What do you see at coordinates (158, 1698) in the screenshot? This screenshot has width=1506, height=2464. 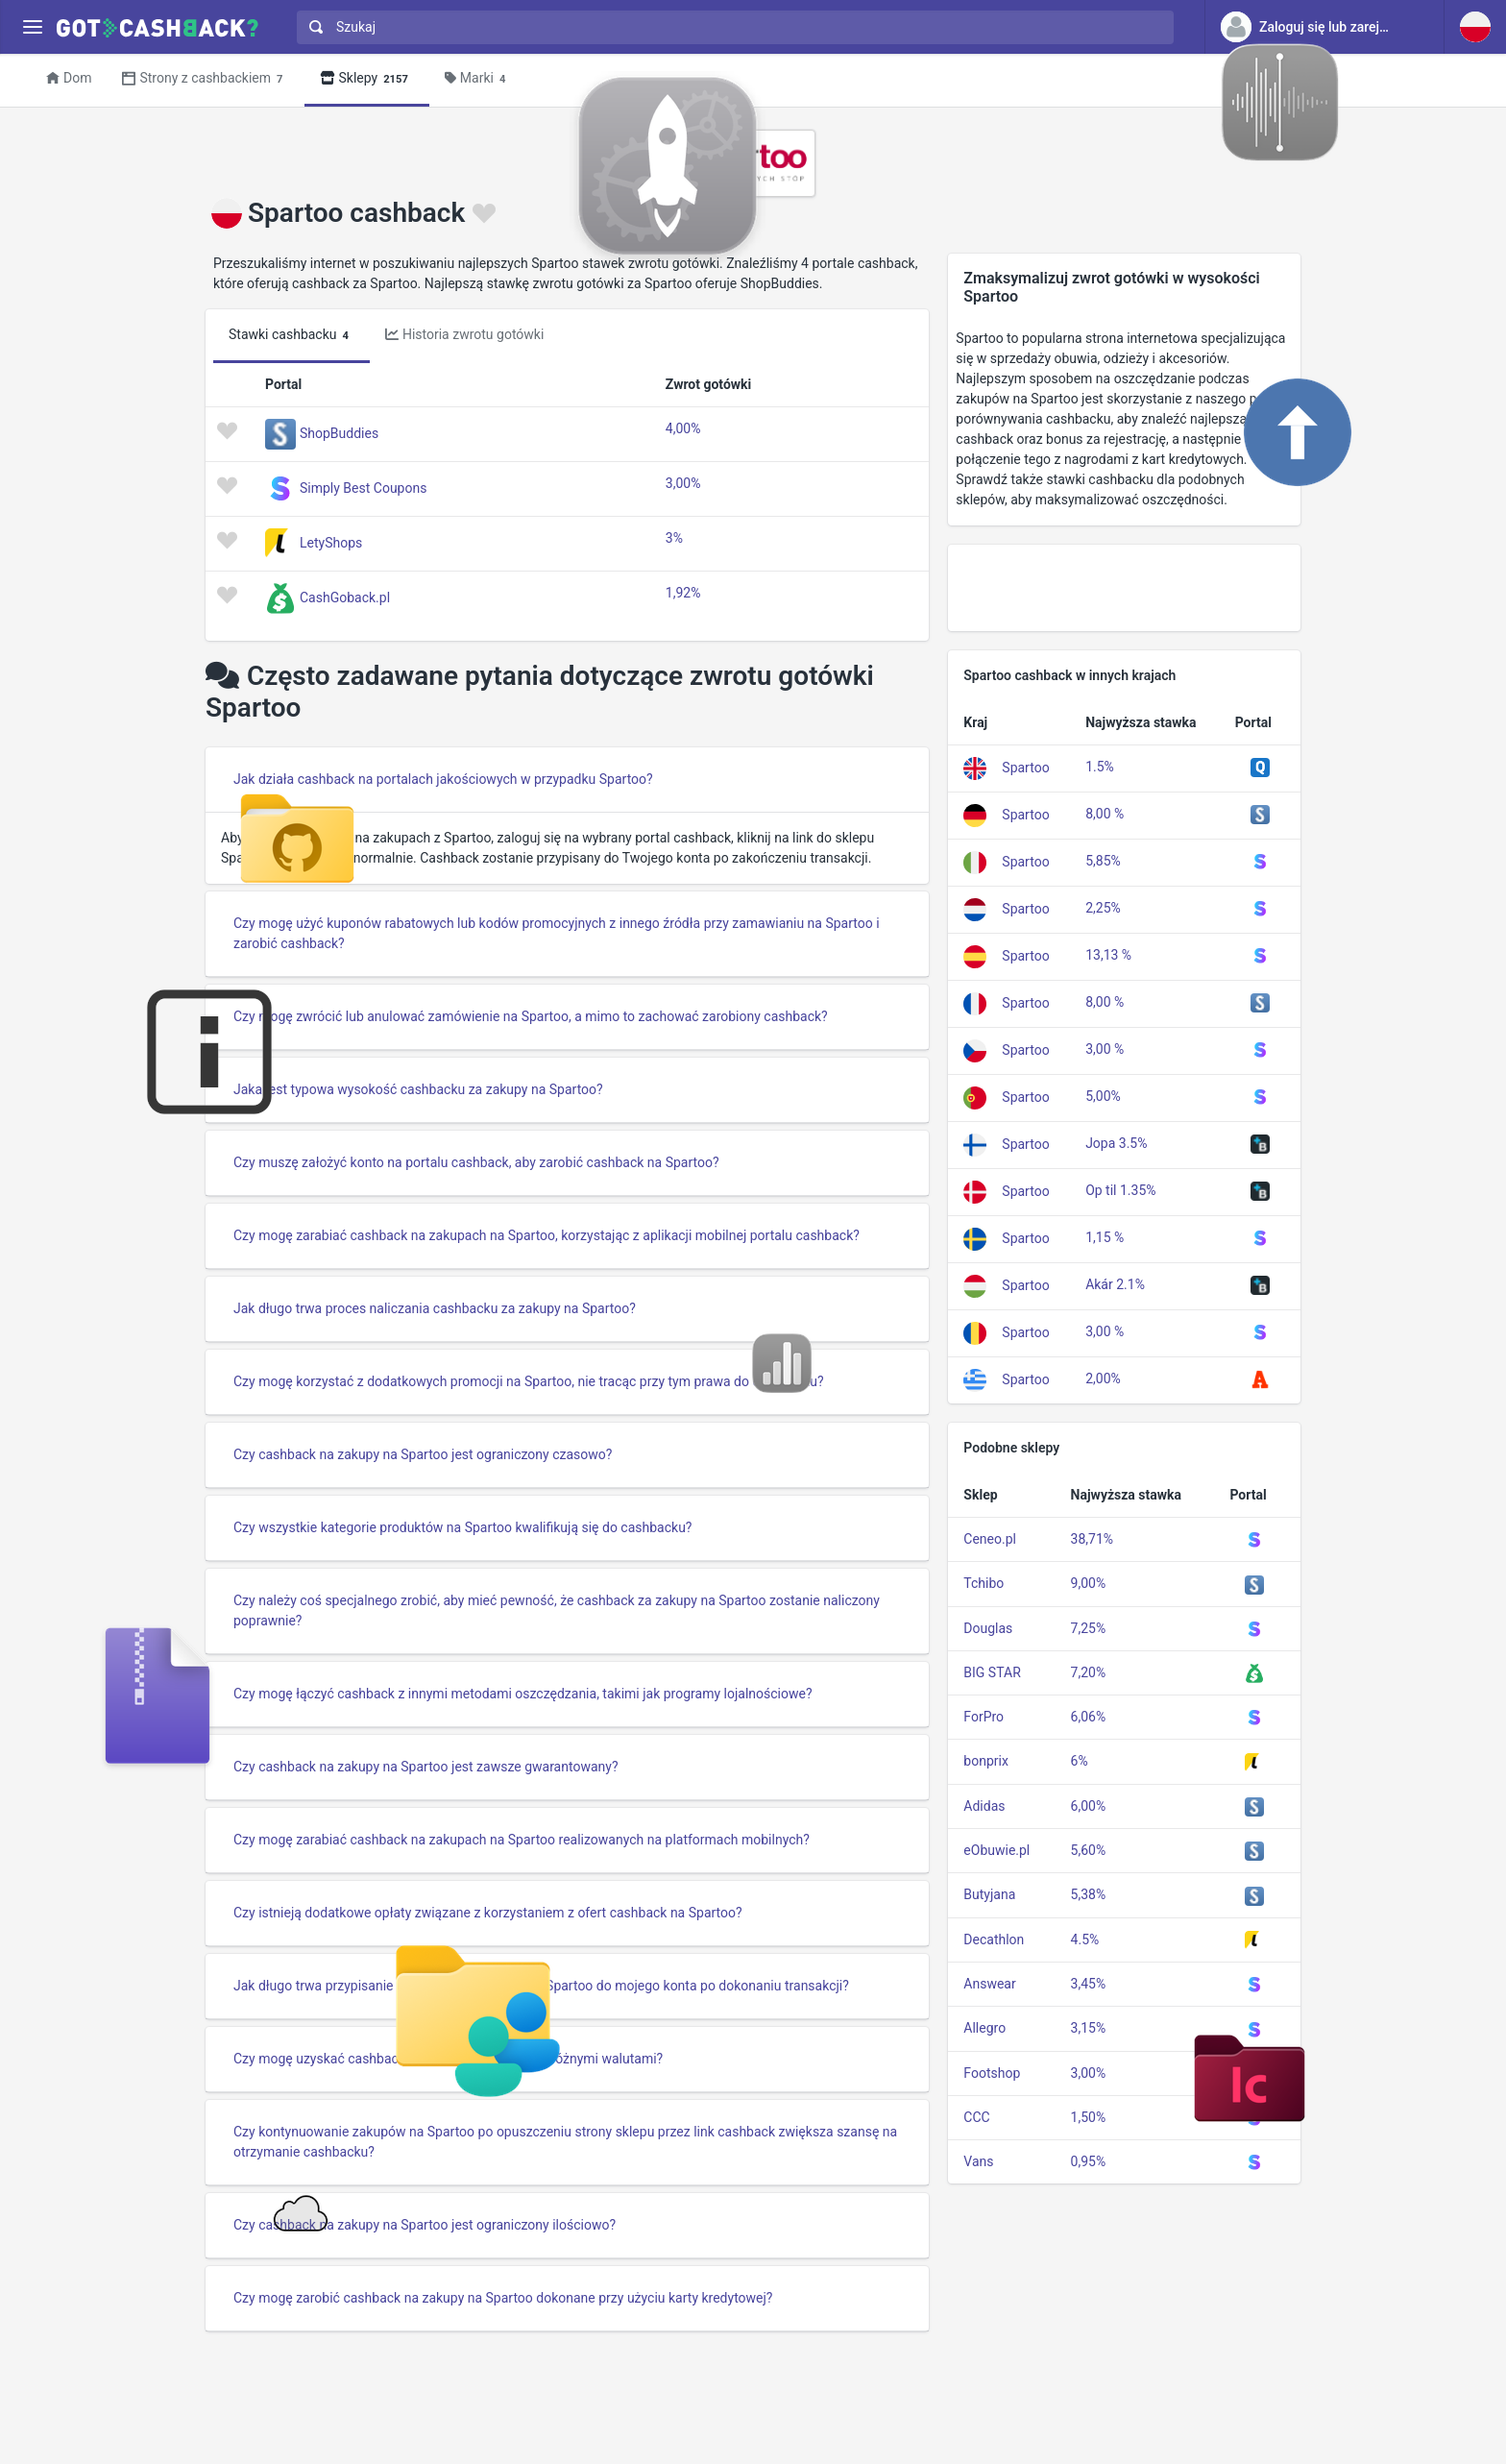 I see `a compressed bzdvi document file` at bounding box center [158, 1698].